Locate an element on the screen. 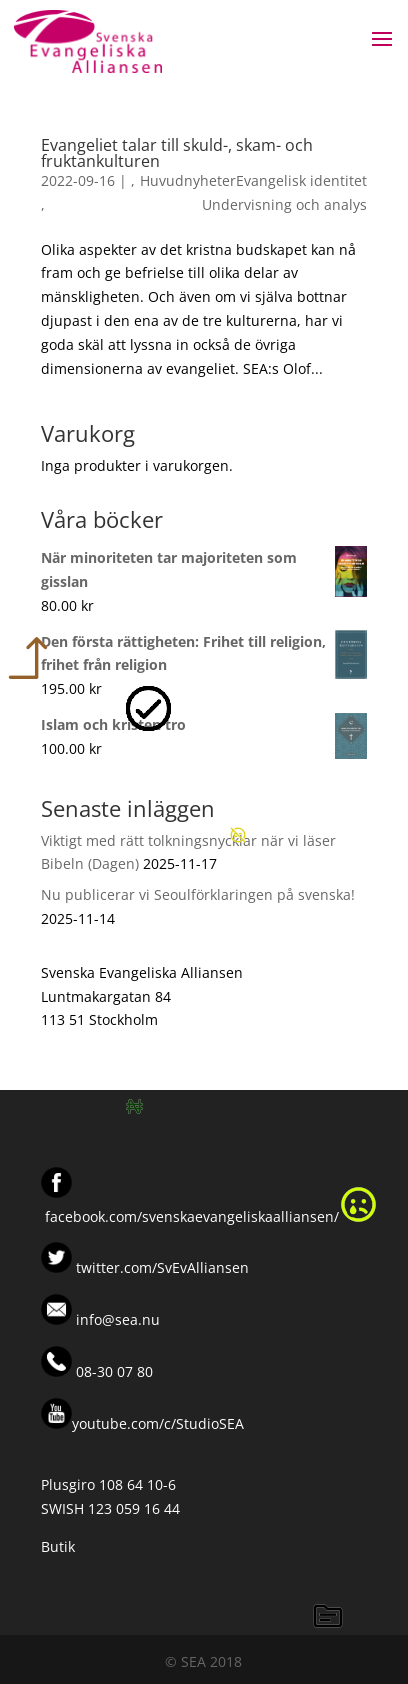  turn right then continue upward is located at coordinates (28, 658).